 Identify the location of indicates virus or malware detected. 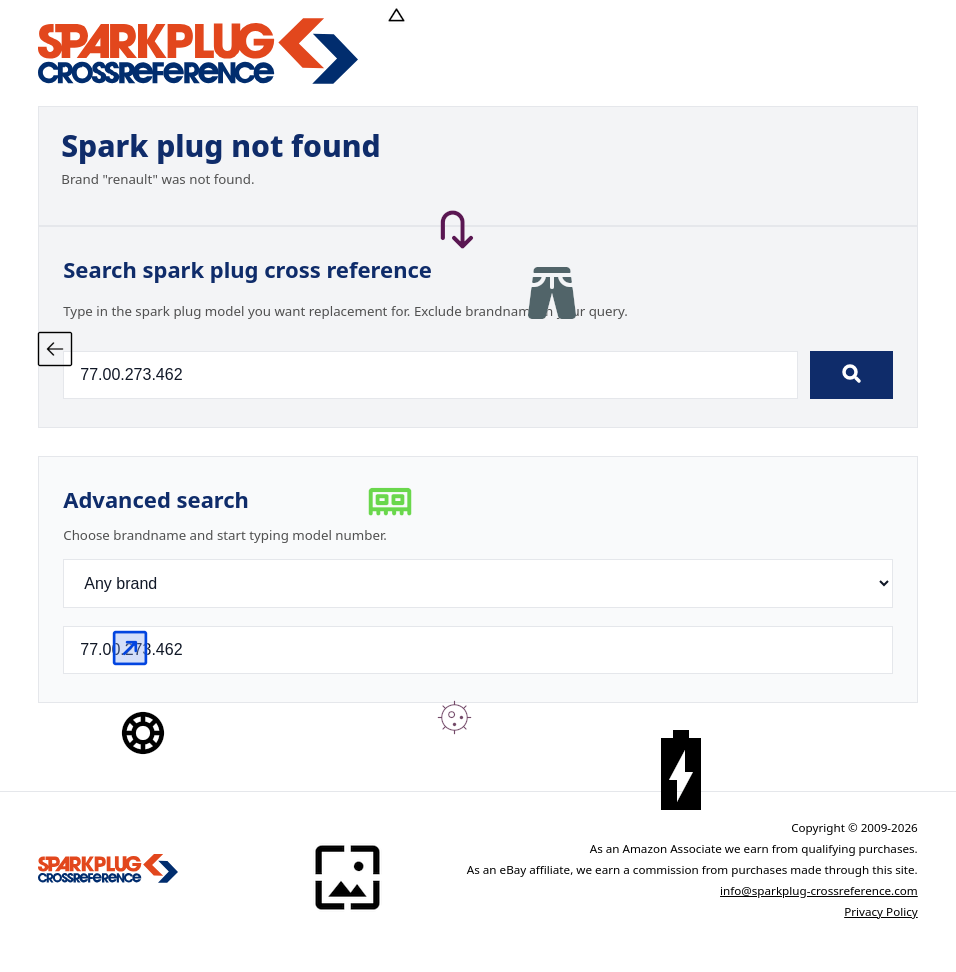
(454, 717).